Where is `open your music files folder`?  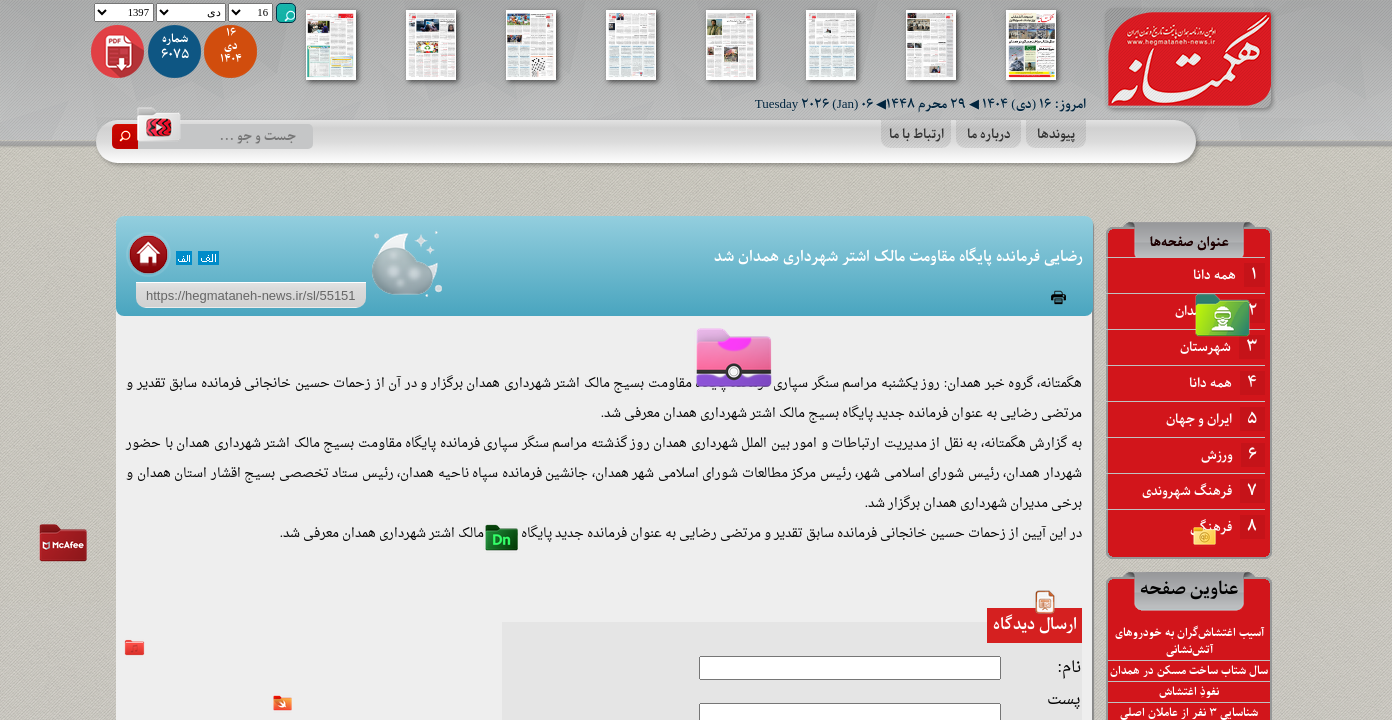
open your music files folder is located at coordinates (134, 647).